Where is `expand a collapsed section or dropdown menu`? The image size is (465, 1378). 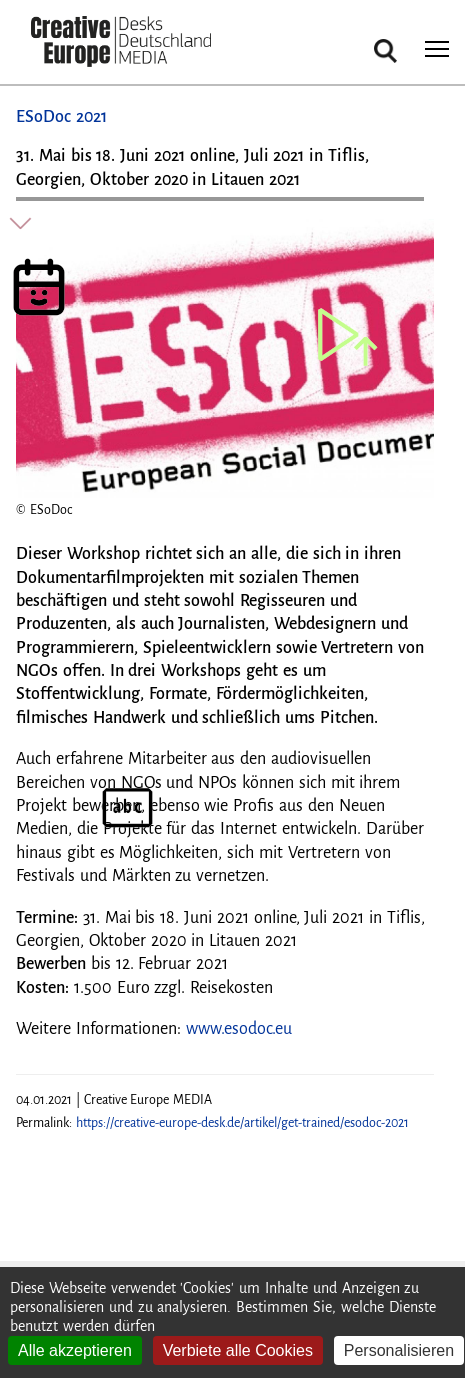 expand a collapsed section or dropdown menu is located at coordinates (20, 222).